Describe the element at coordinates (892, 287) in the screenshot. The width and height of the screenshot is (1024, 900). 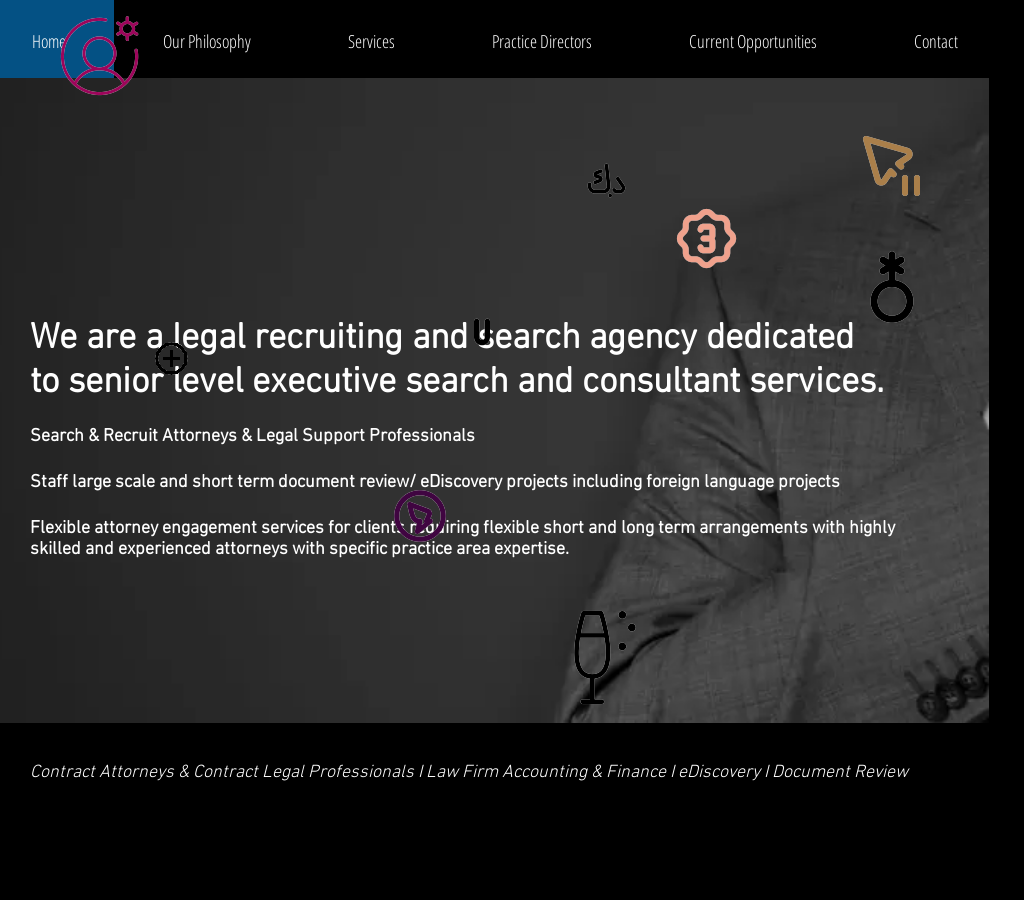
I see `select genderqueer as gender identity` at that location.